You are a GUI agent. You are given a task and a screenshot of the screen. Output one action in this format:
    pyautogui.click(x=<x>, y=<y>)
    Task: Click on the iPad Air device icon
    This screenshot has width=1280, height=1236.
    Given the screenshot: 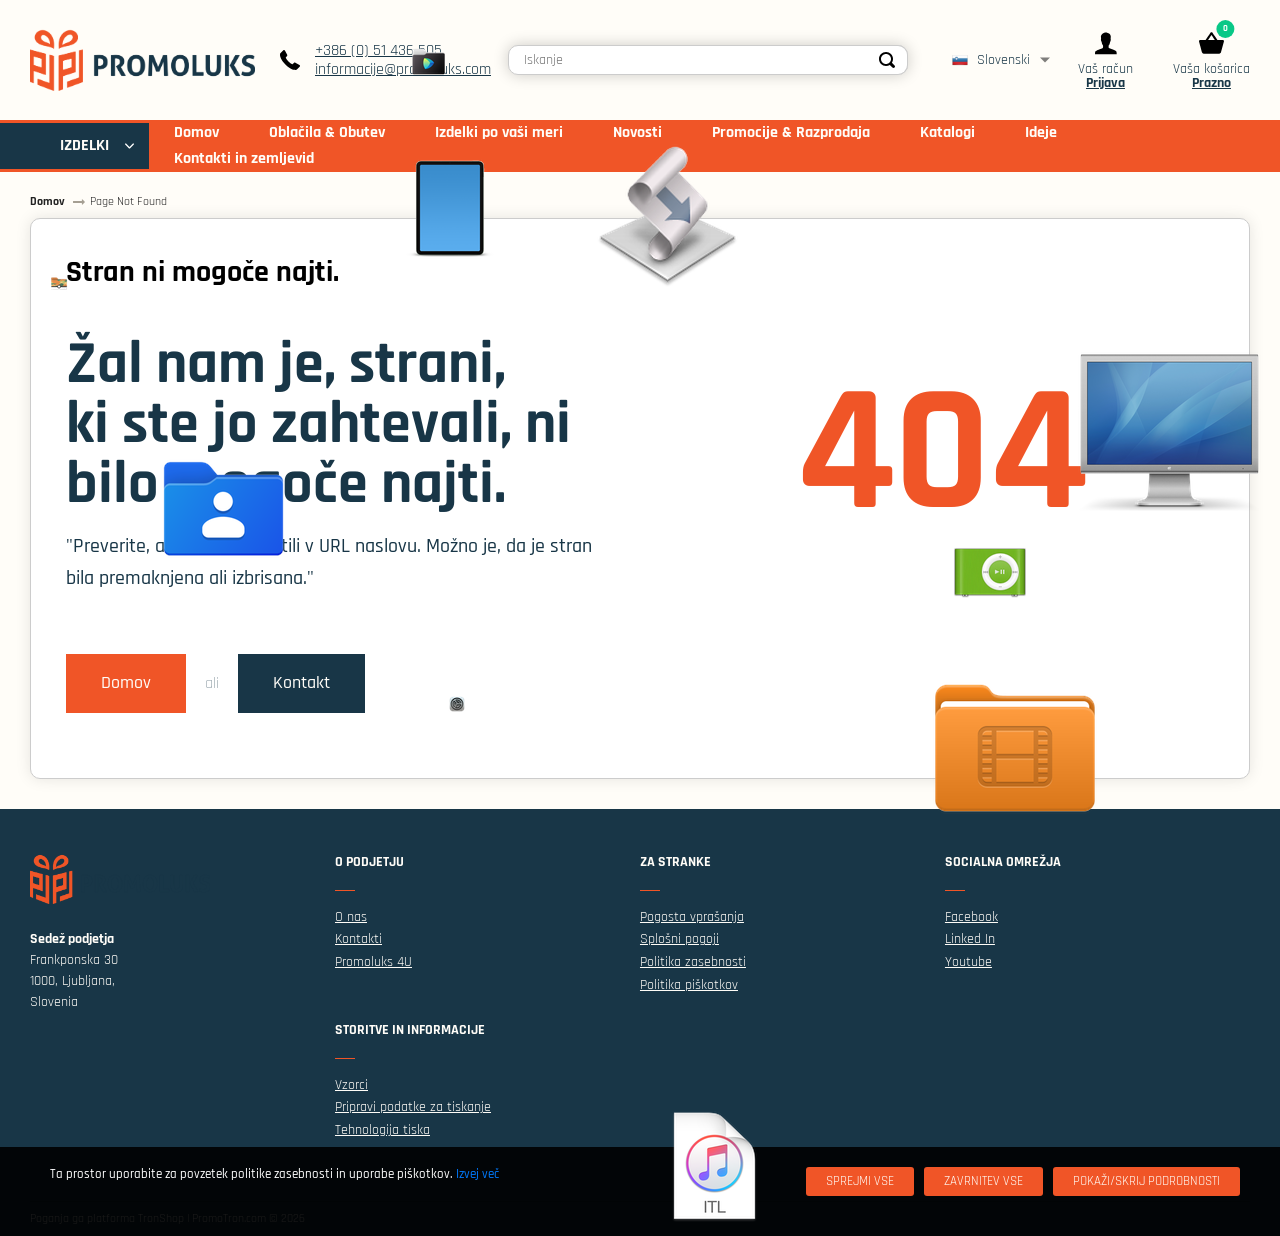 What is the action you would take?
    pyautogui.click(x=450, y=209)
    